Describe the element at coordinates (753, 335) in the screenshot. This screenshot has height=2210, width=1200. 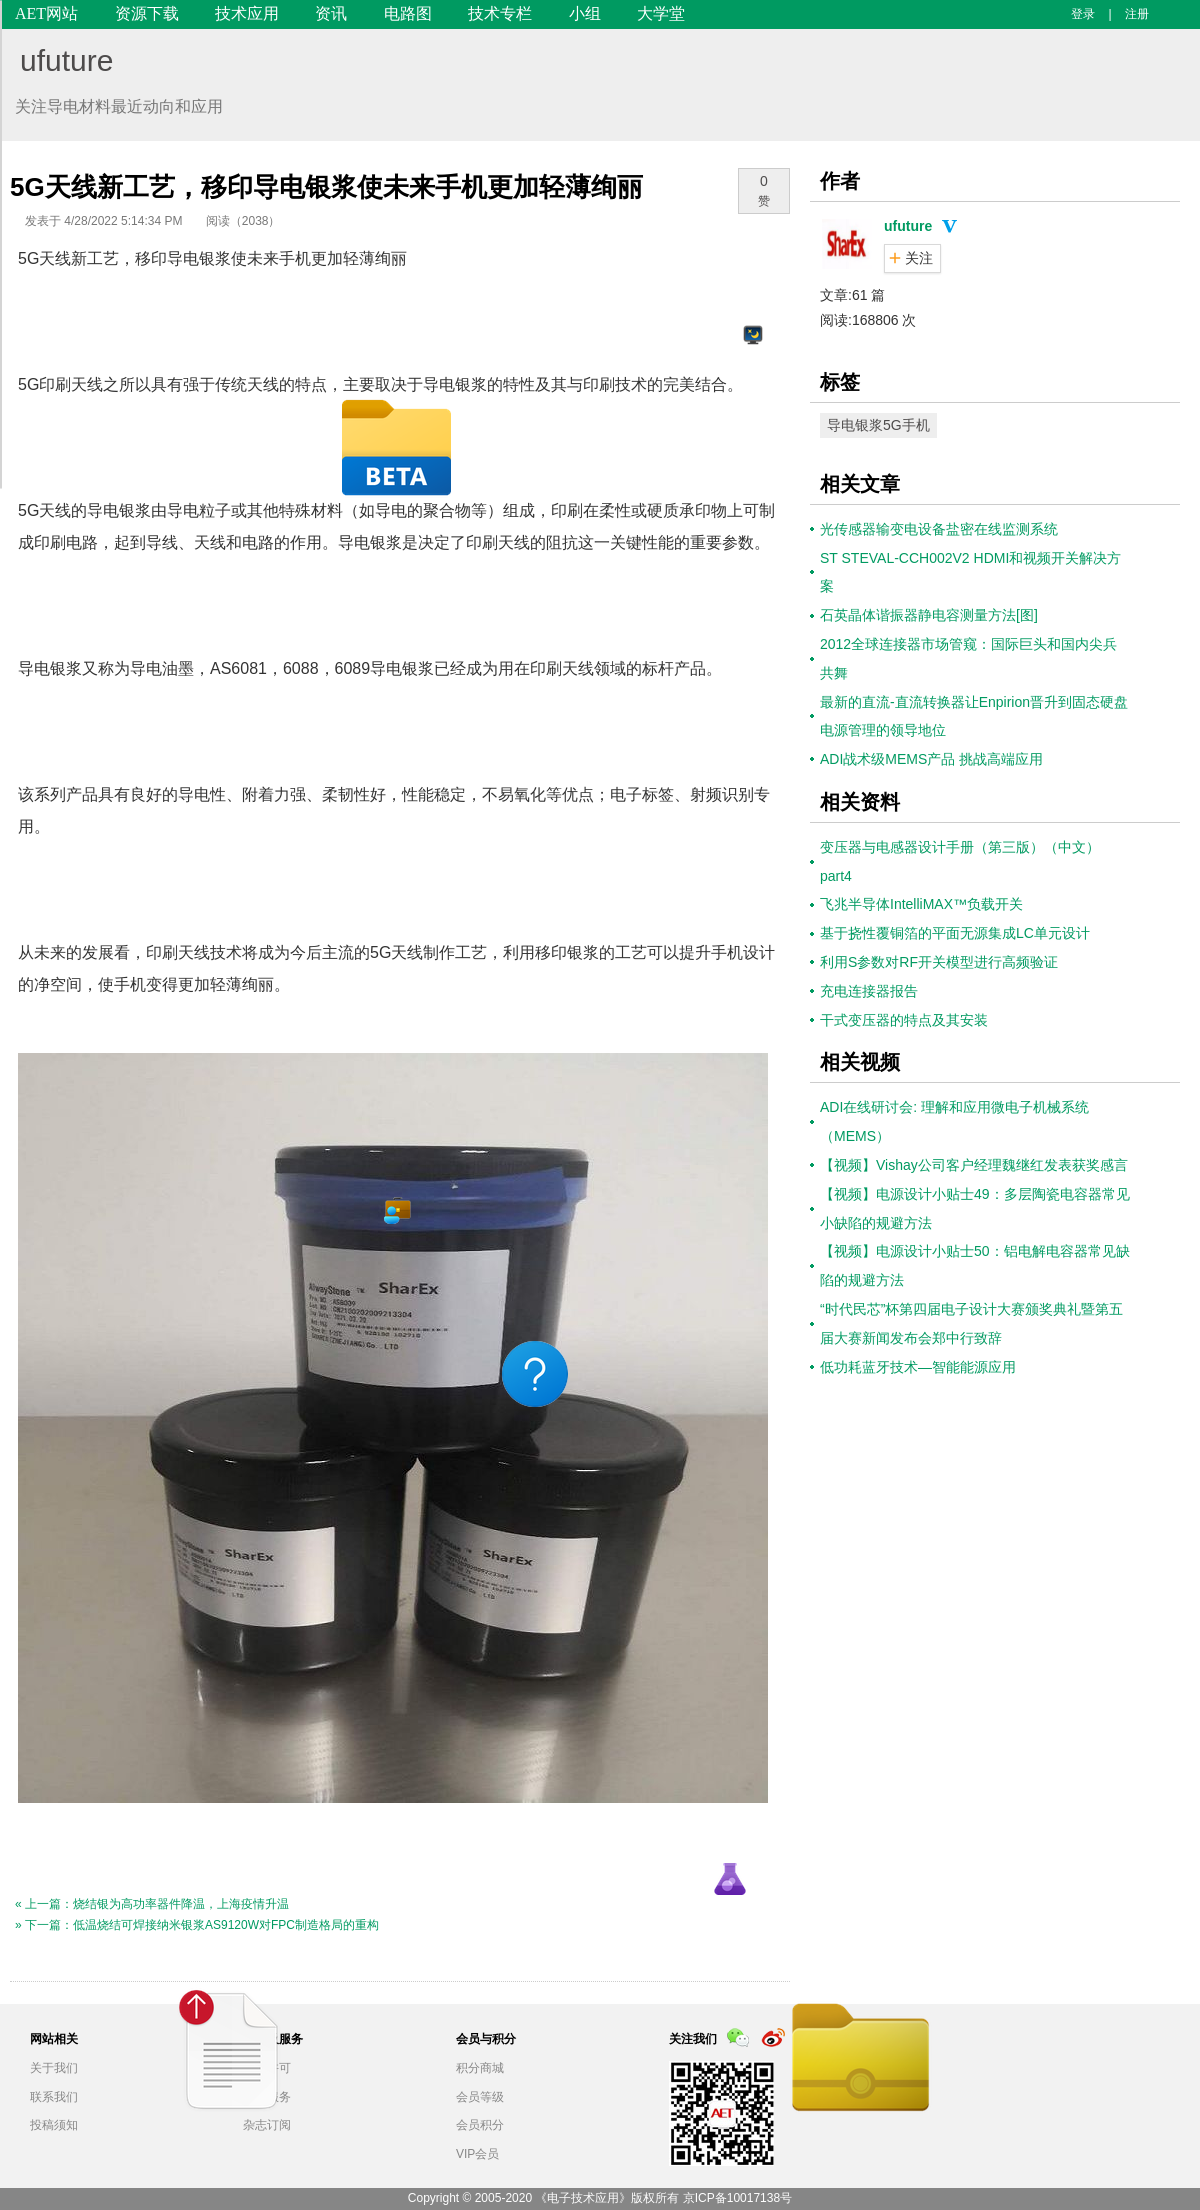
I see `access screensaver settings` at that location.